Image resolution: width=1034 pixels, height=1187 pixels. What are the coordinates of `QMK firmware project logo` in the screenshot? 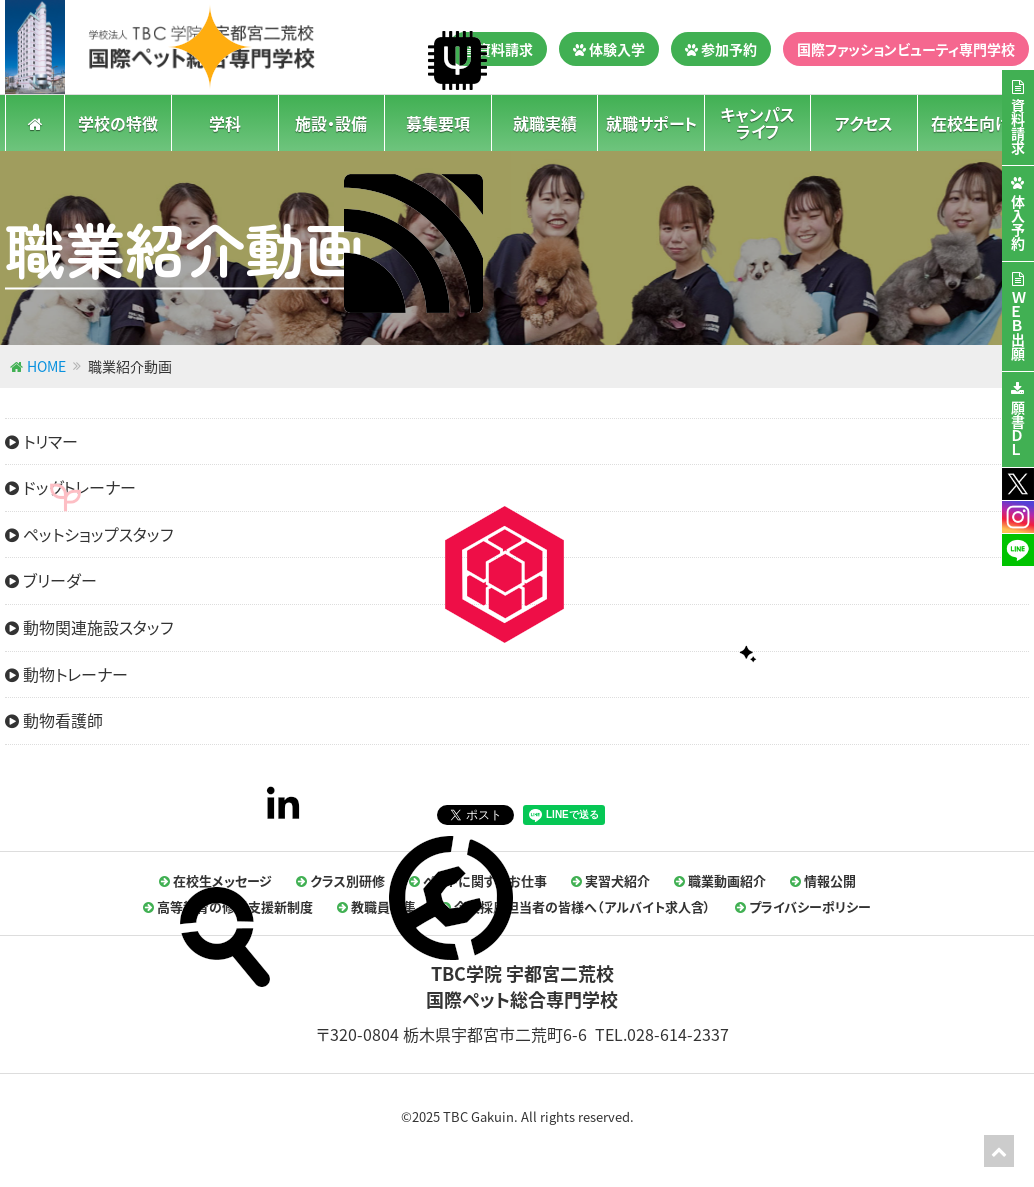 It's located at (457, 60).